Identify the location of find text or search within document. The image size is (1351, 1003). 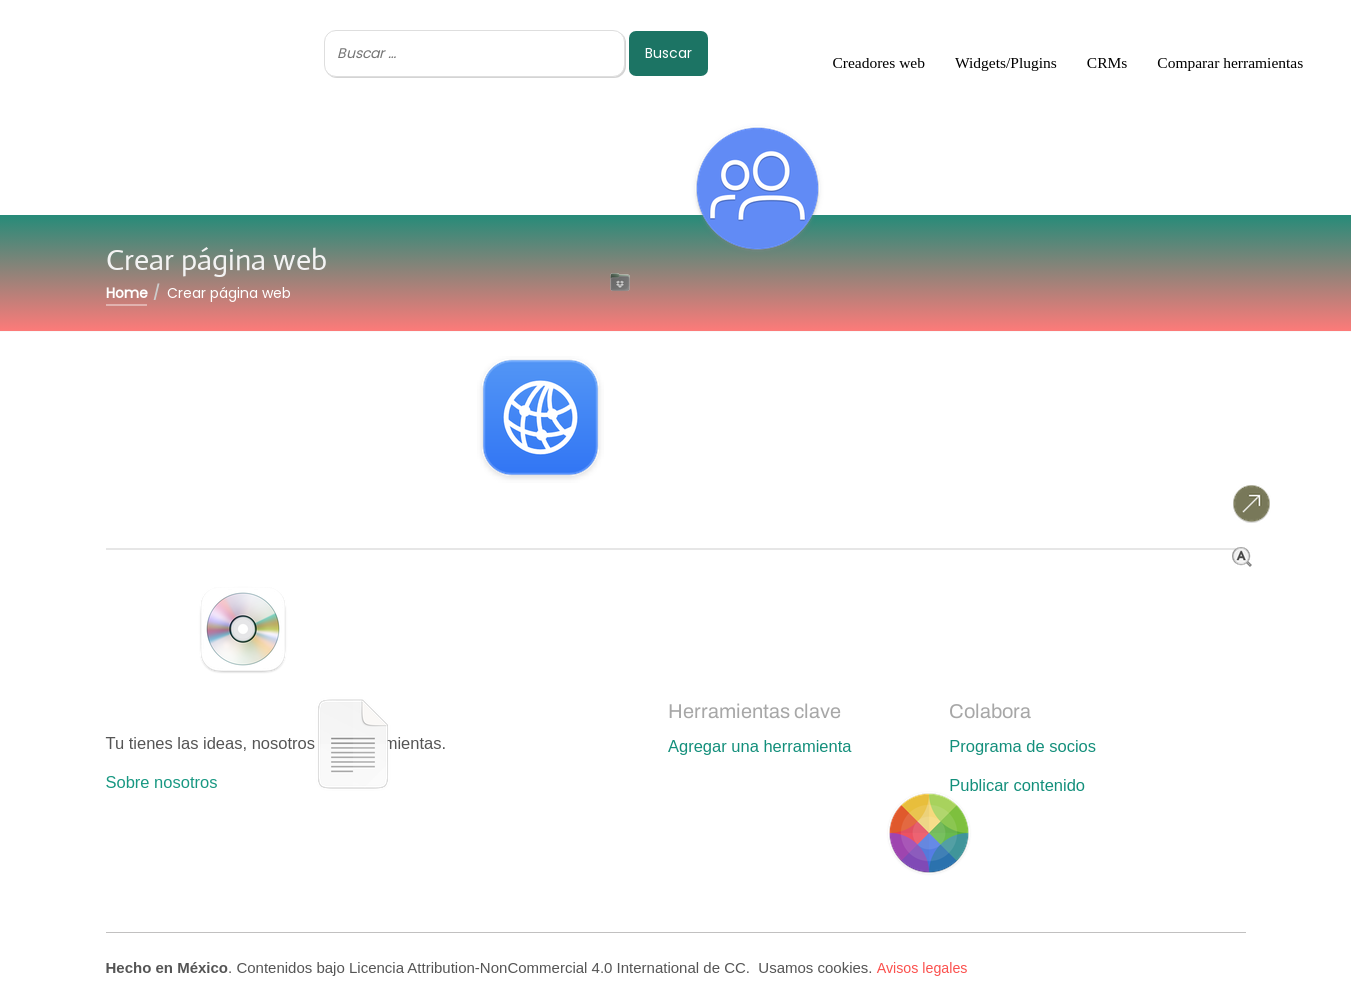
(1242, 557).